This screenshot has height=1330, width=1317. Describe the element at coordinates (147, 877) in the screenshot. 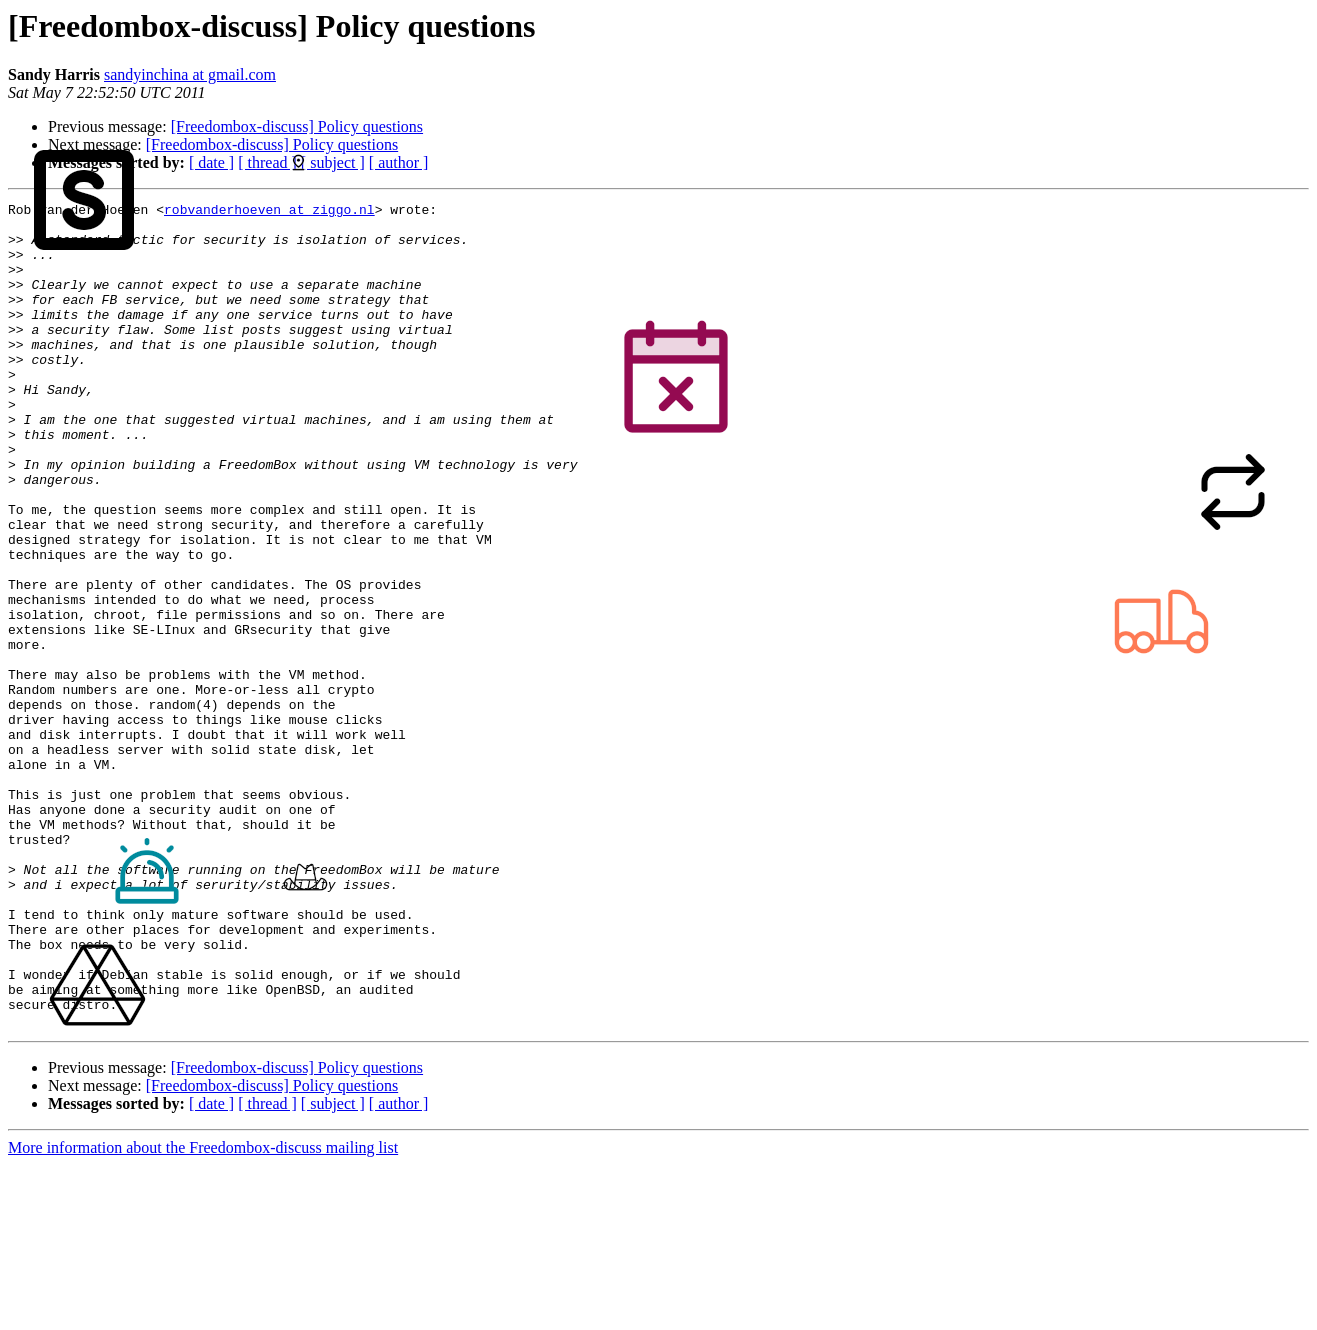

I see `indicates an active alert or warning` at that location.